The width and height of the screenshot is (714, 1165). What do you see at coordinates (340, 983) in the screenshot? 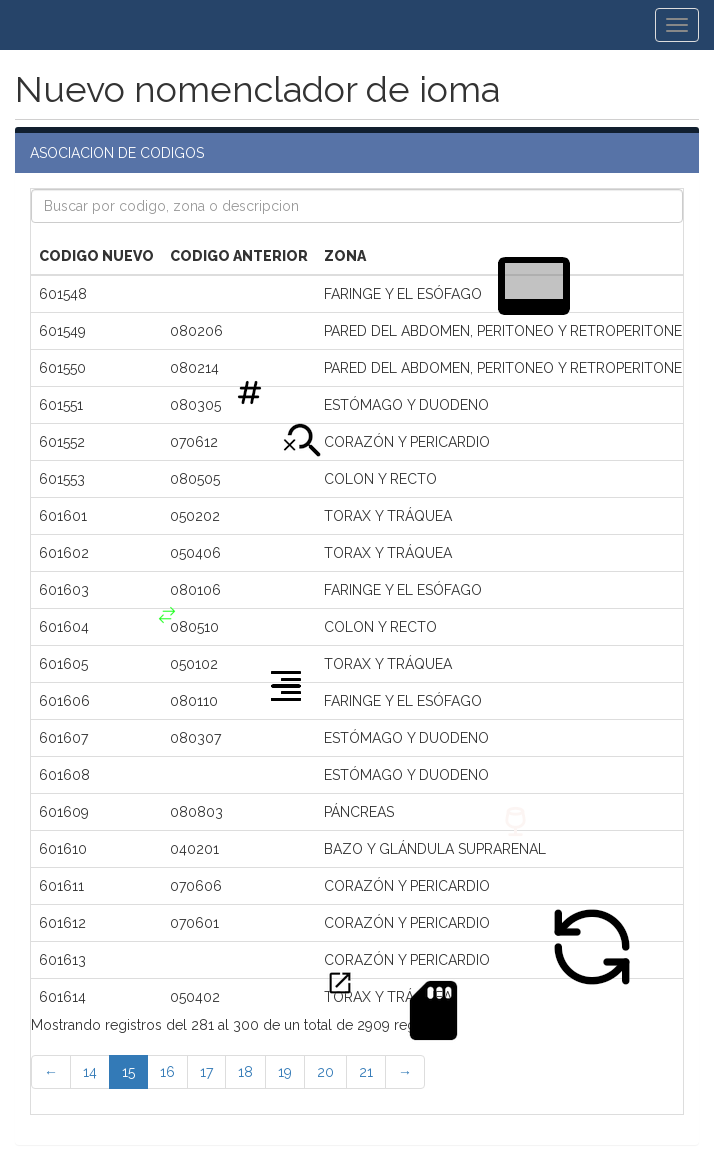
I see `open link in a new window or tab` at bounding box center [340, 983].